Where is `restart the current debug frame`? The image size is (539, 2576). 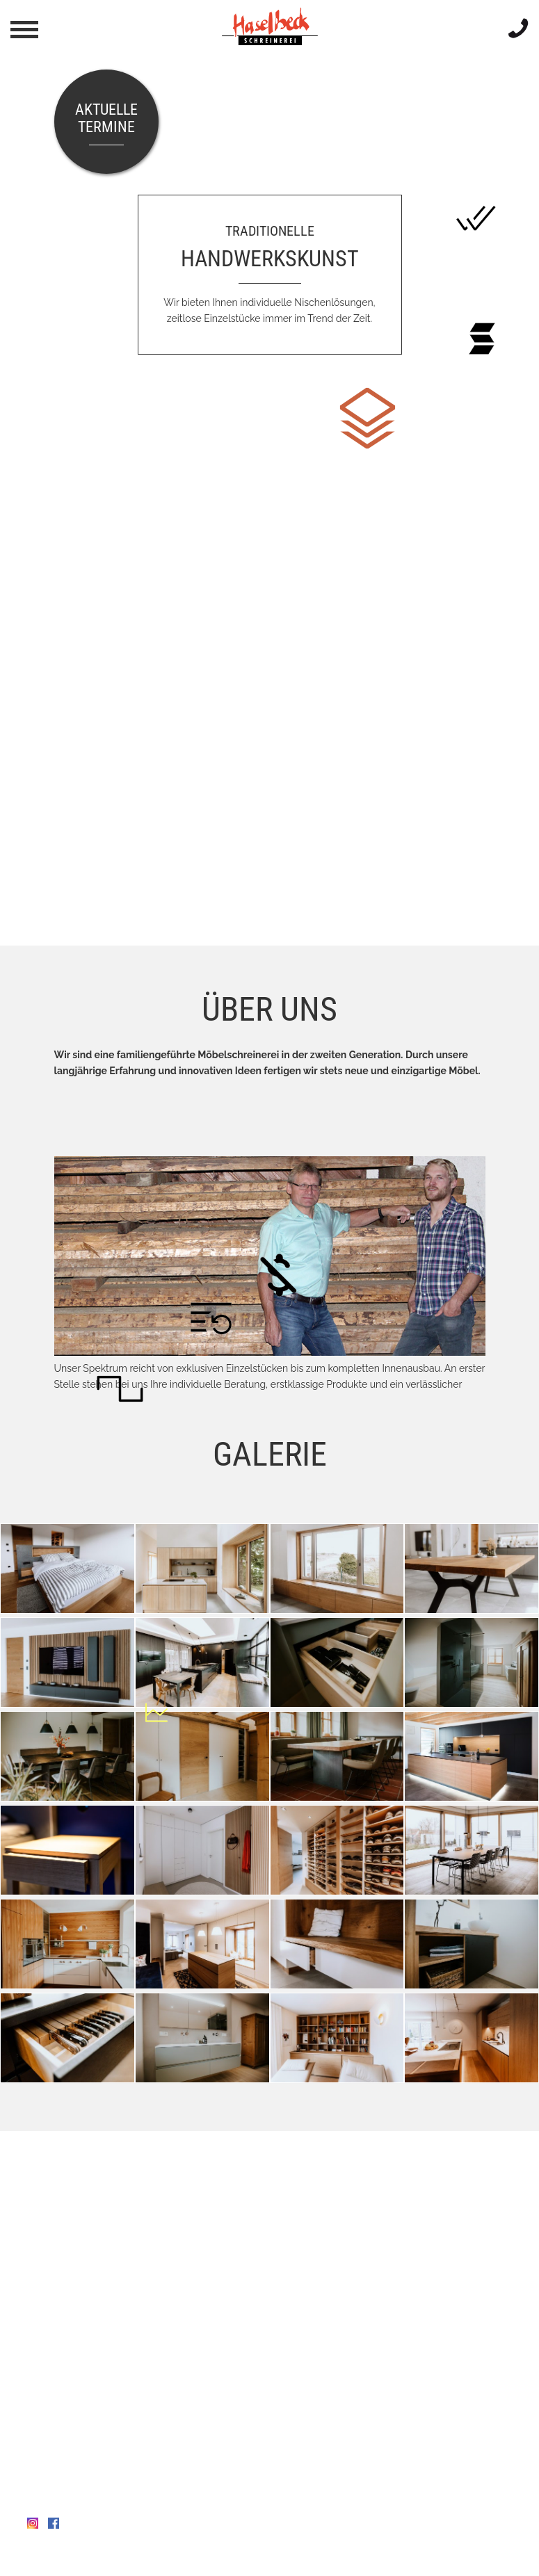
restart the current debug frame is located at coordinates (211, 1317).